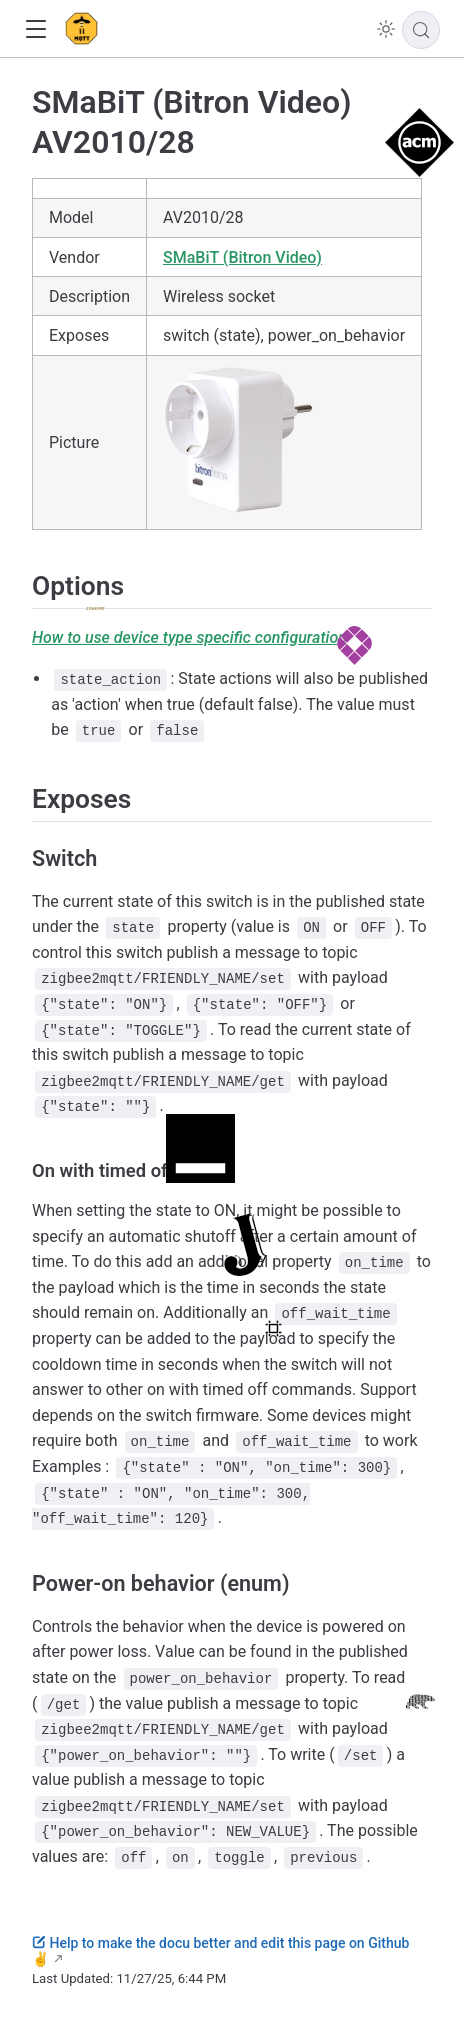 The width and height of the screenshot is (464, 2034). I want to click on association for computing machinery logo, so click(419, 142).